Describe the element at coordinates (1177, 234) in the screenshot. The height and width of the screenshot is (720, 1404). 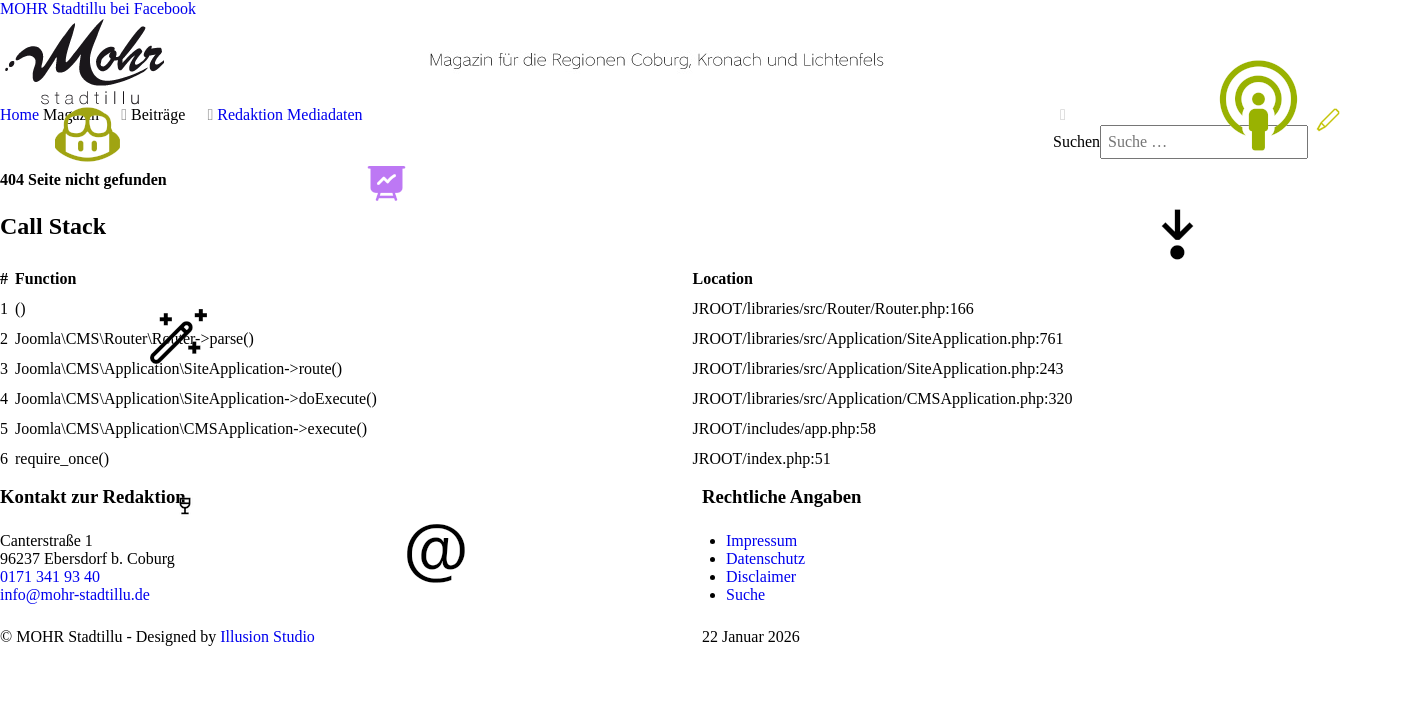
I see `step into function during debugging` at that location.